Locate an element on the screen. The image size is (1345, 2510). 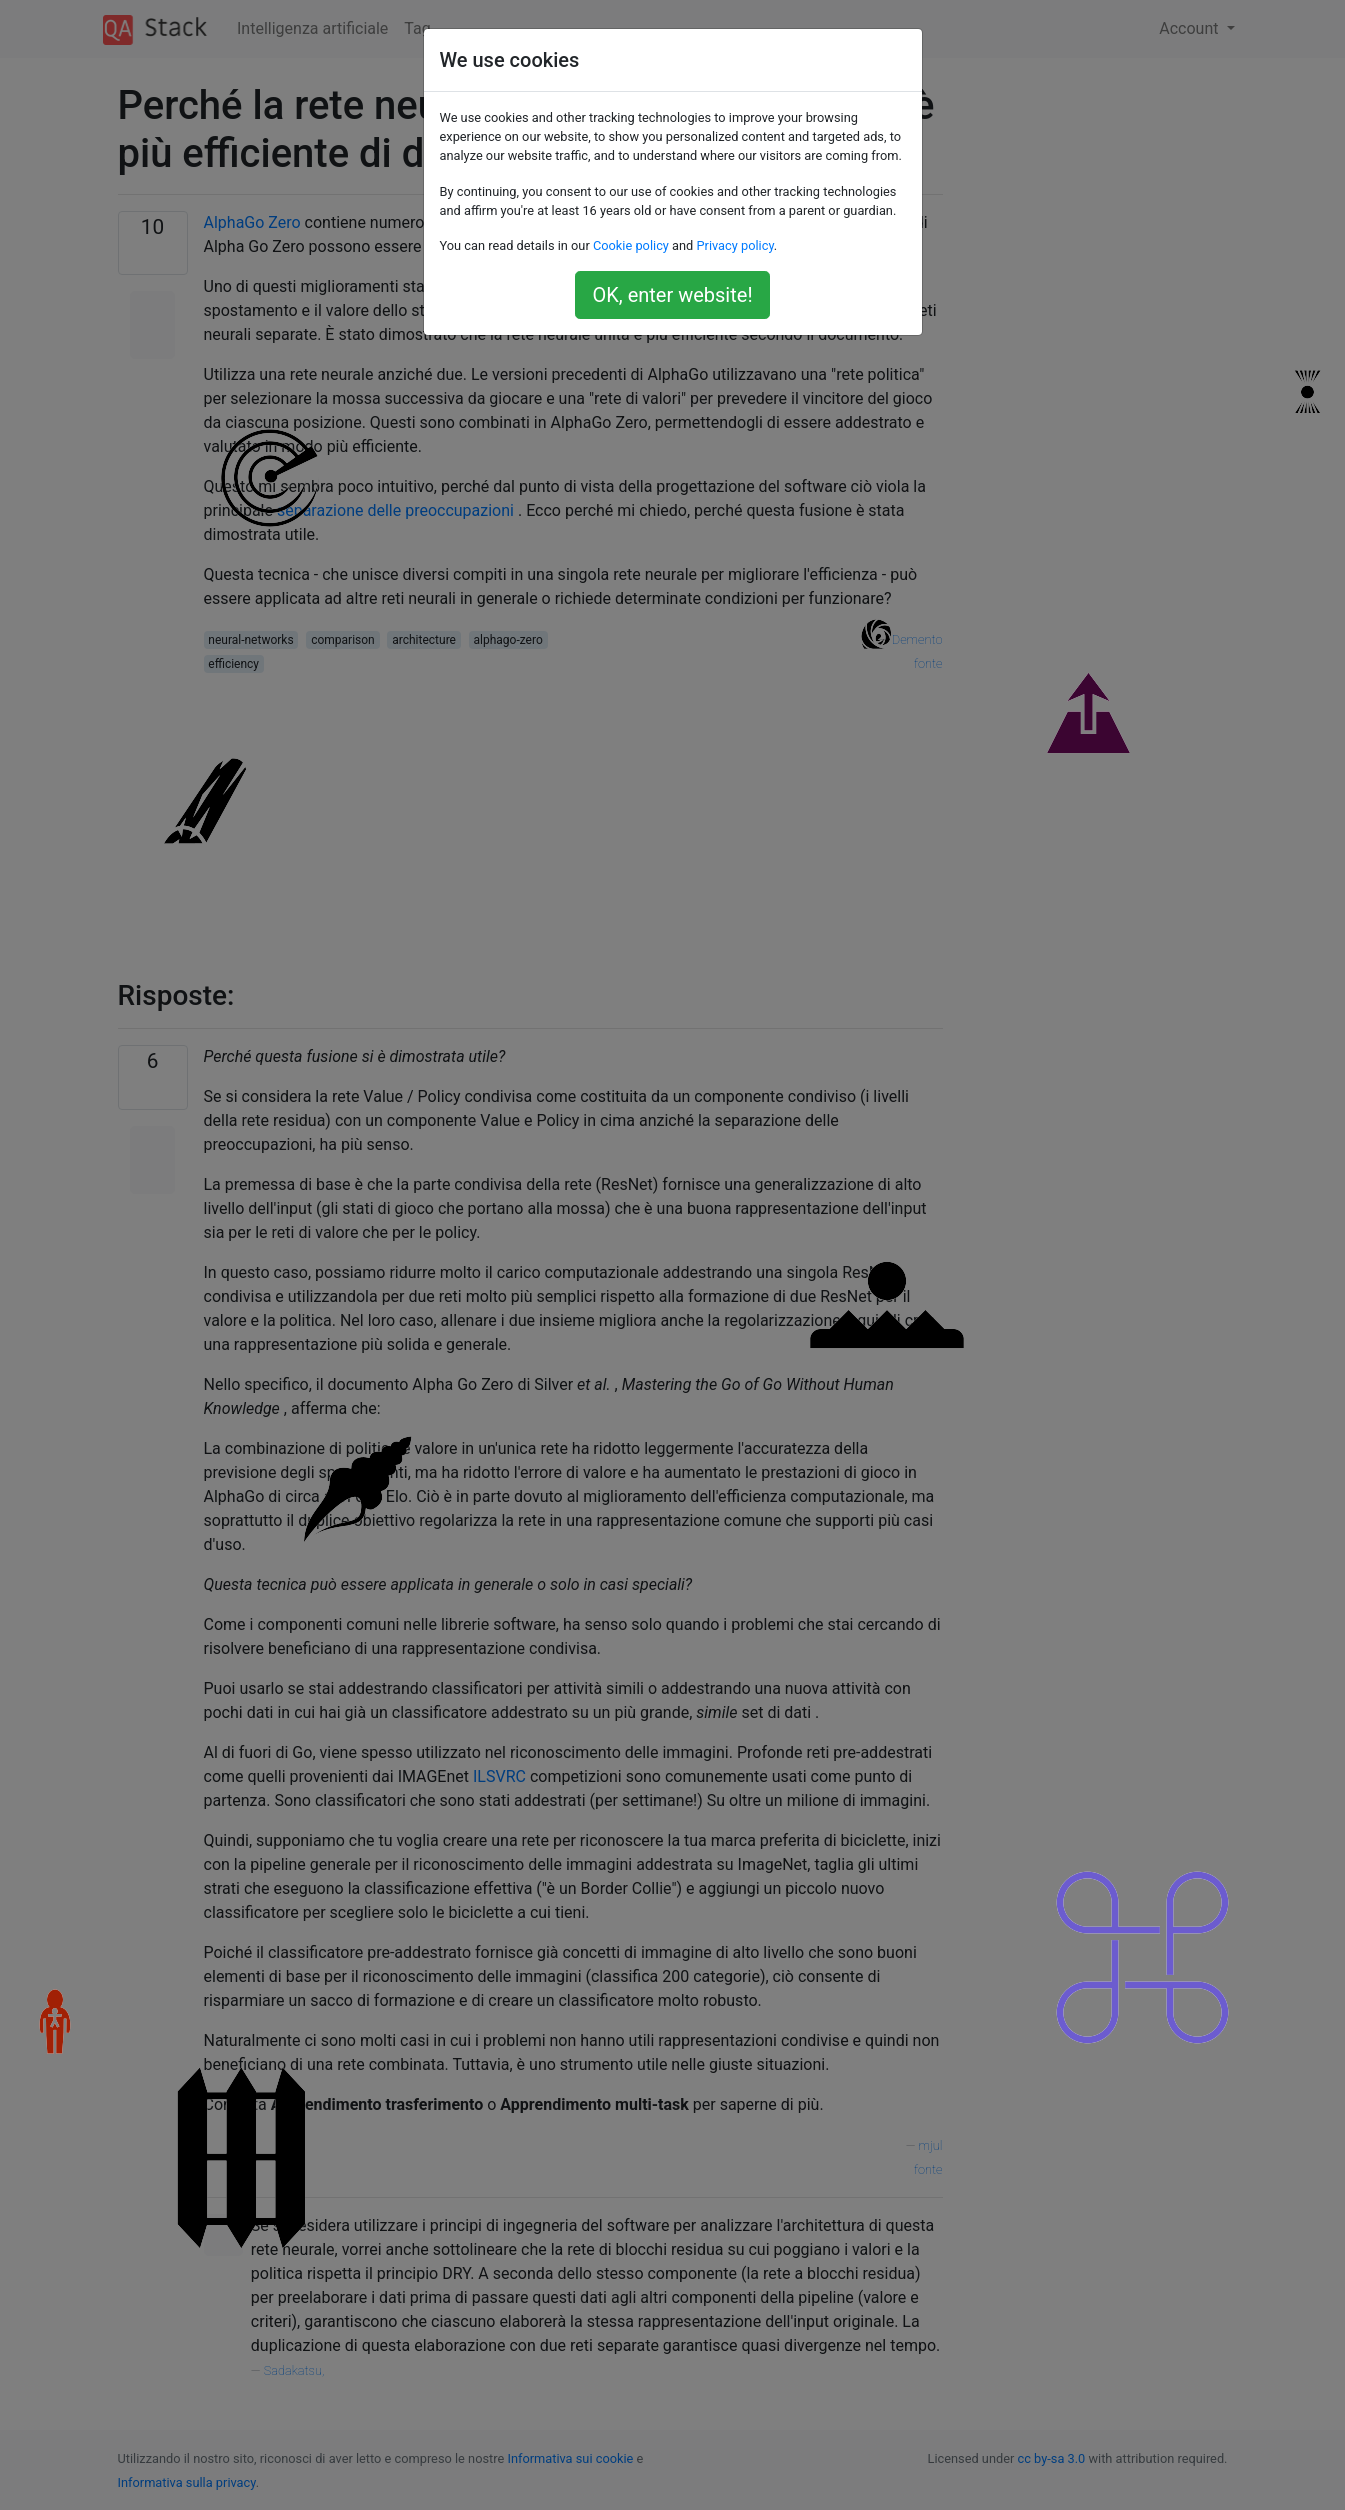
access meditation or mindfulness features is located at coordinates (54, 2021).